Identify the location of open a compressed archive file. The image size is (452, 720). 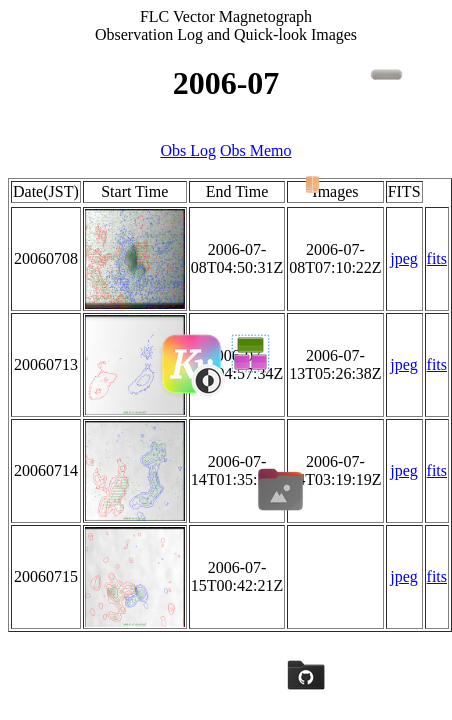
(312, 184).